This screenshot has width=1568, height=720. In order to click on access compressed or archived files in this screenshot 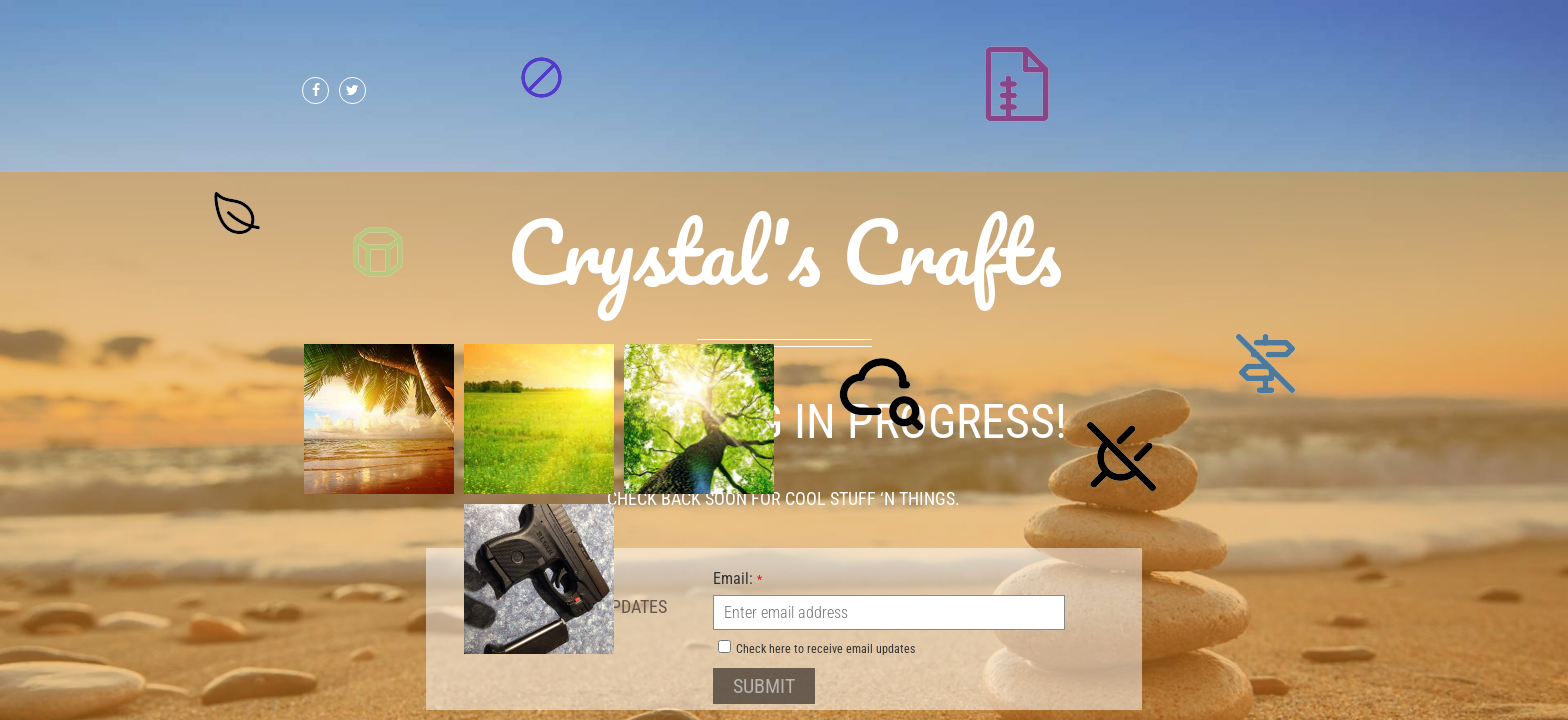, I will do `click(1017, 84)`.